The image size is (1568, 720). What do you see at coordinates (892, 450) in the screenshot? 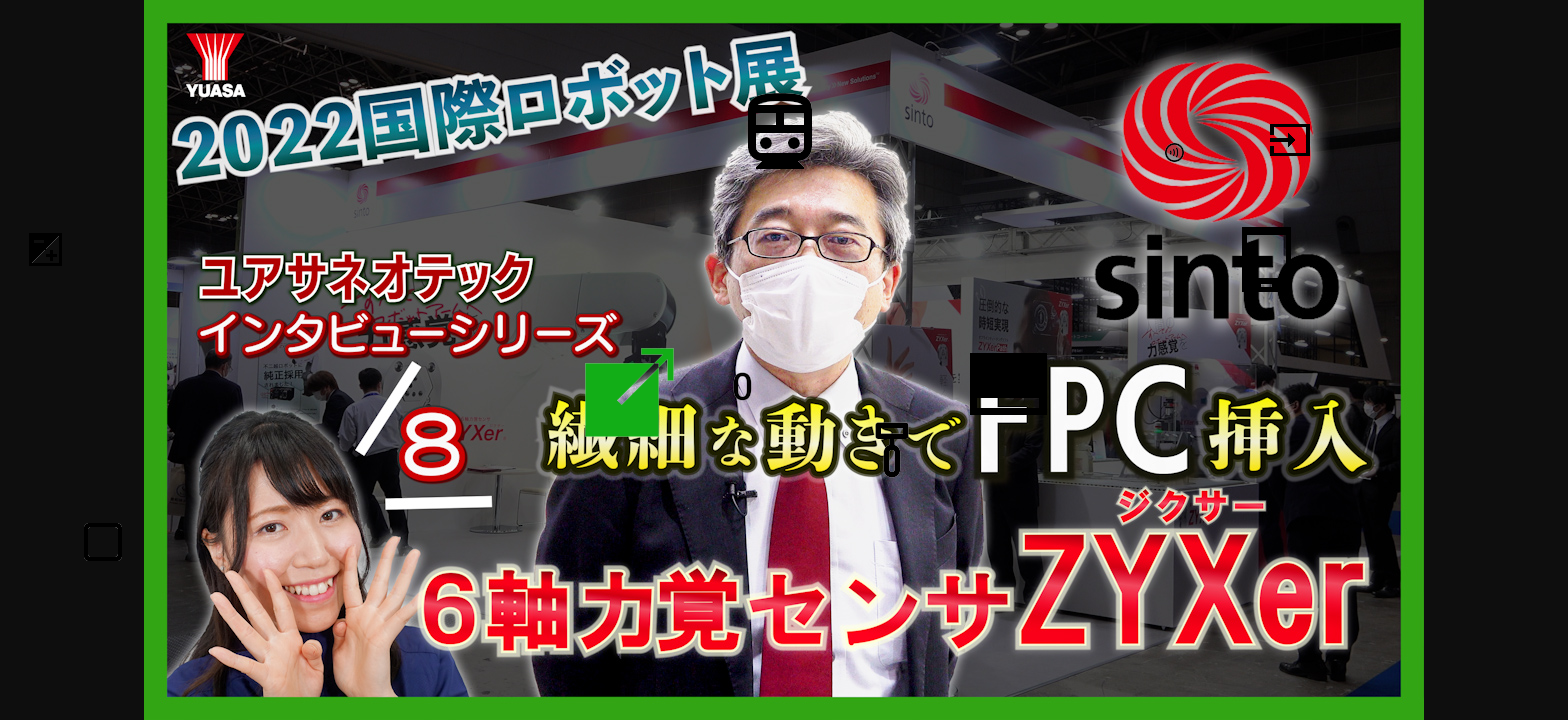
I see `grooming or personal care tools` at bounding box center [892, 450].